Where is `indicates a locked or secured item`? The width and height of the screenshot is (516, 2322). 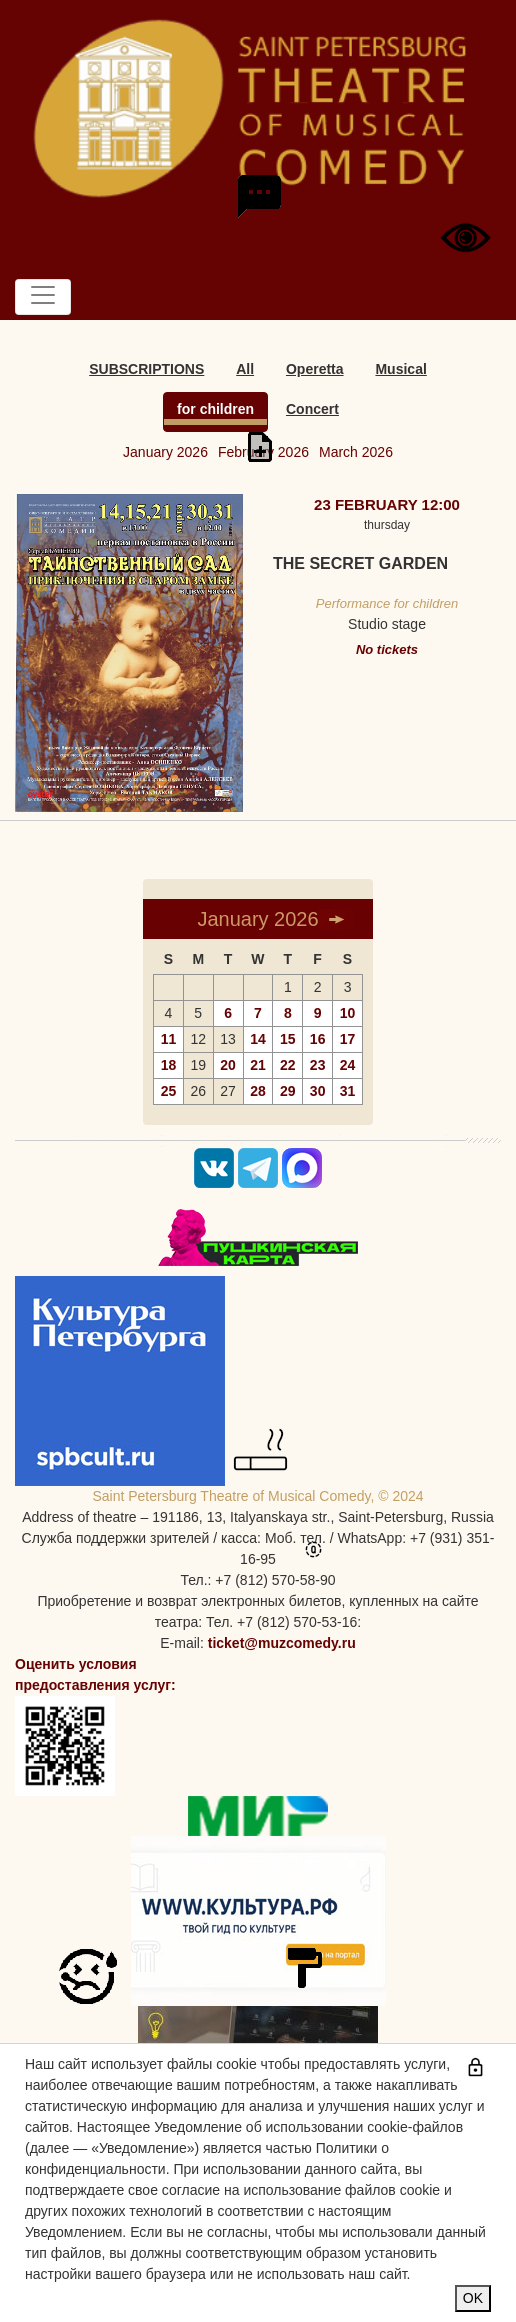
indicates a locked or secured item is located at coordinates (475, 2067).